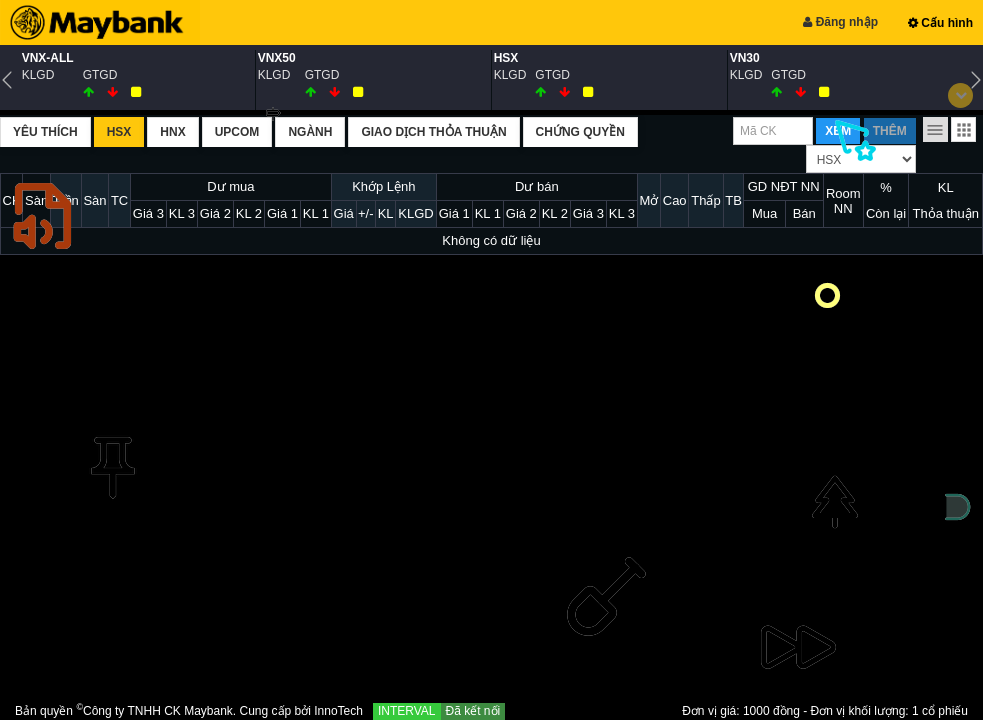 The height and width of the screenshot is (720, 983). I want to click on indicates an unselected or inactive radio button option, so click(827, 295).